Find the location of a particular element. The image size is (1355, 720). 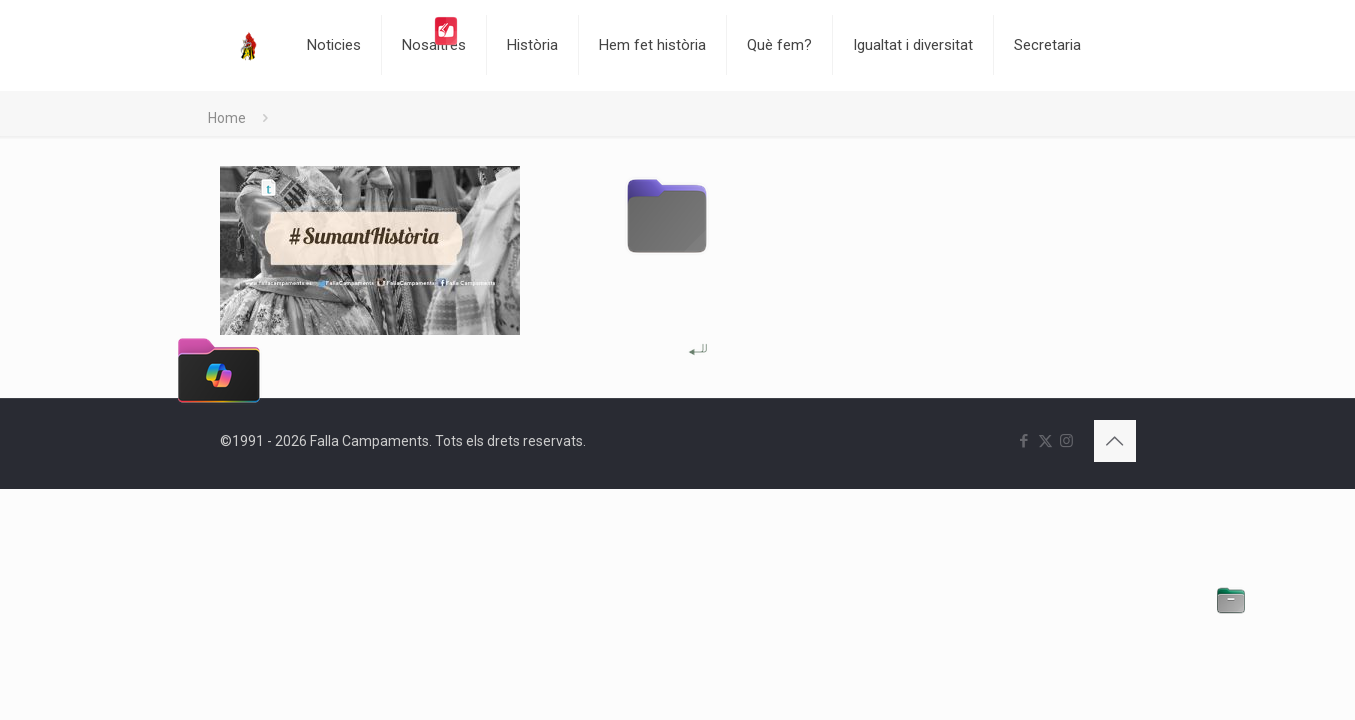

reply to all recipients in an email thread is located at coordinates (697, 349).